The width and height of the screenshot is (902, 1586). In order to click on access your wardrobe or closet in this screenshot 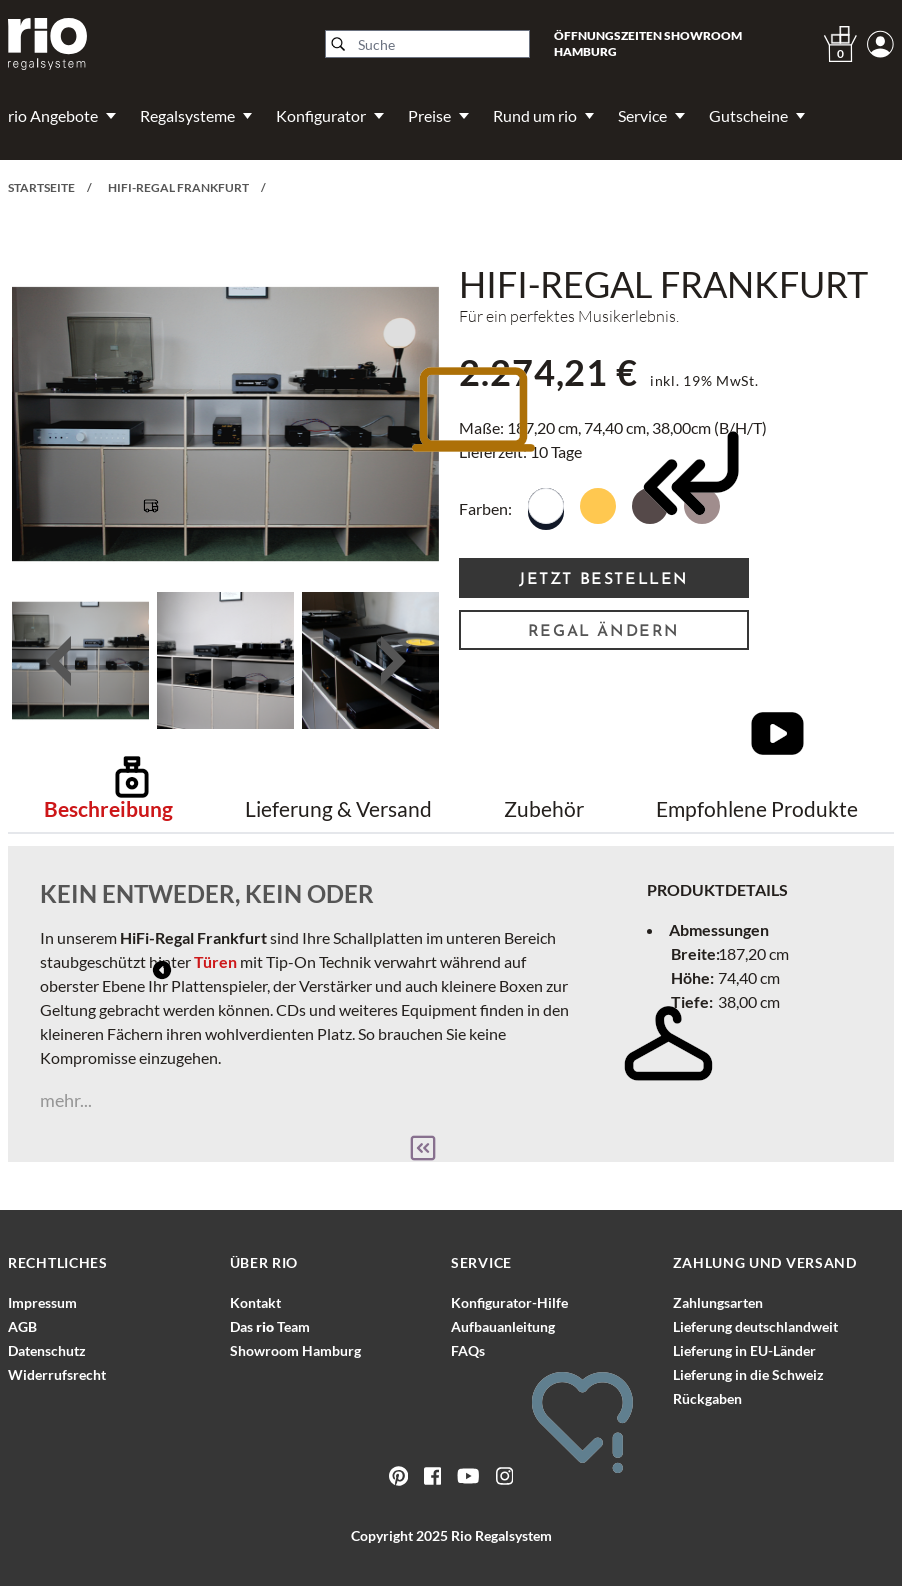, I will do `click(668, 1045)`.